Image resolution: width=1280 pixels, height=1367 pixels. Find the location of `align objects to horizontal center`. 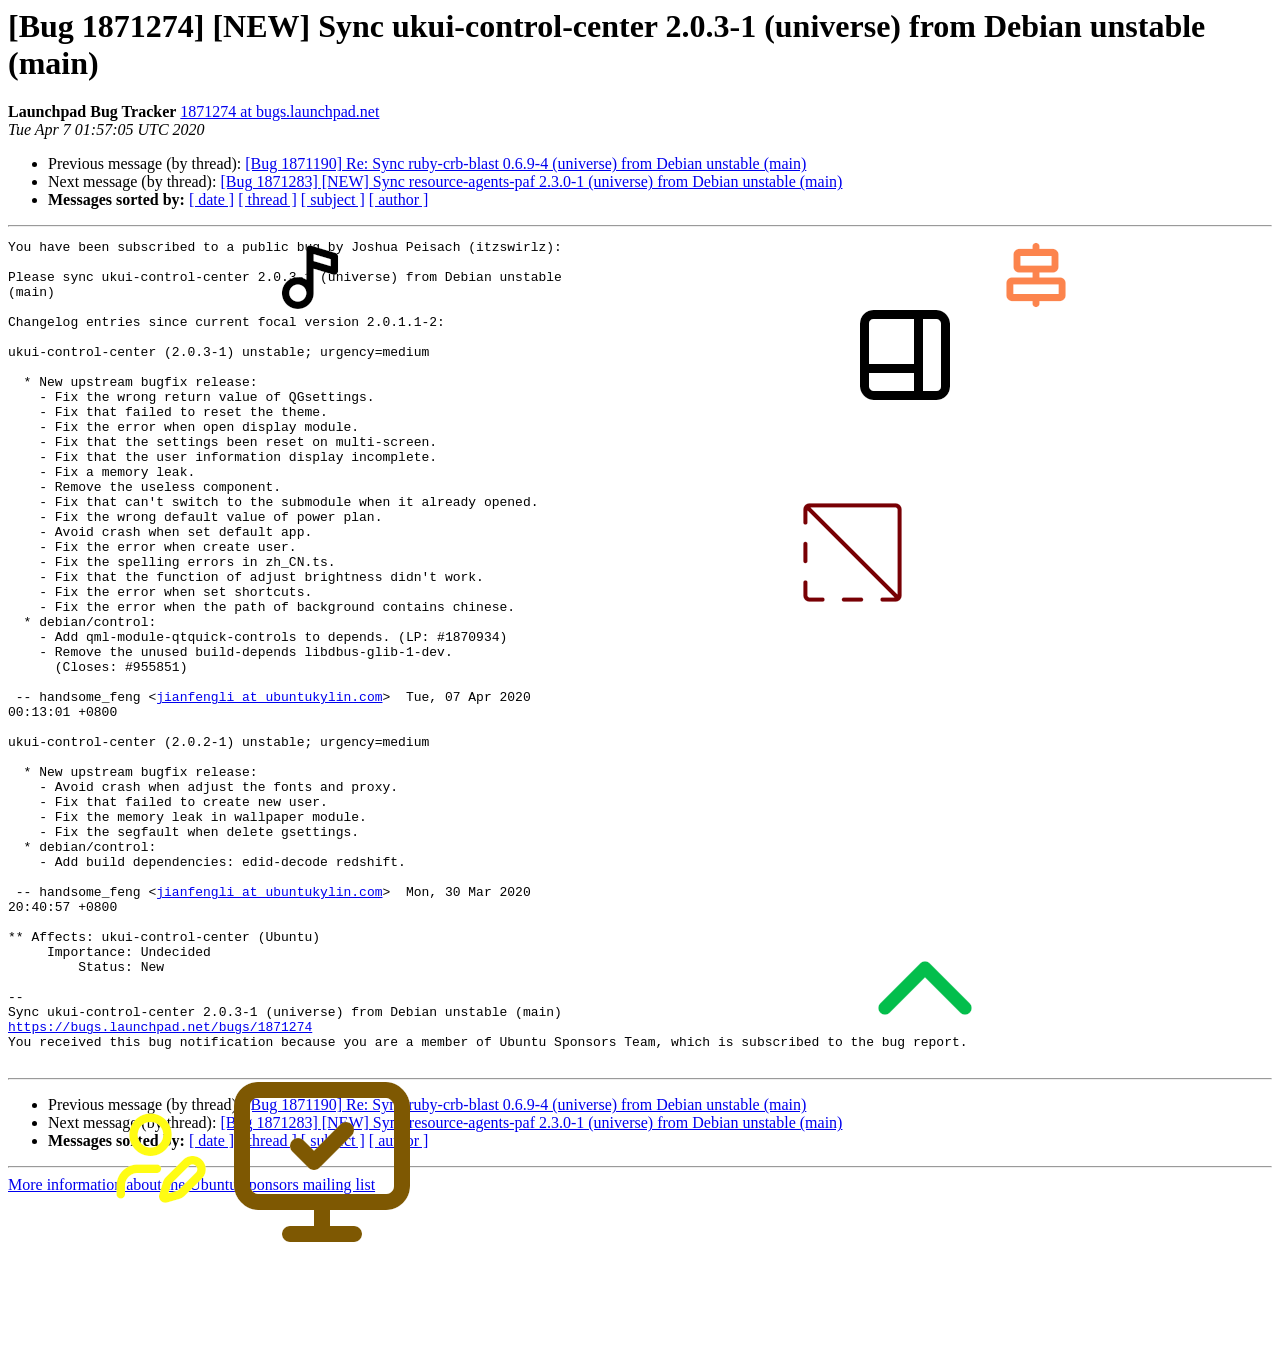

align objects to horizontal center is located at coordinates (1036, 275).